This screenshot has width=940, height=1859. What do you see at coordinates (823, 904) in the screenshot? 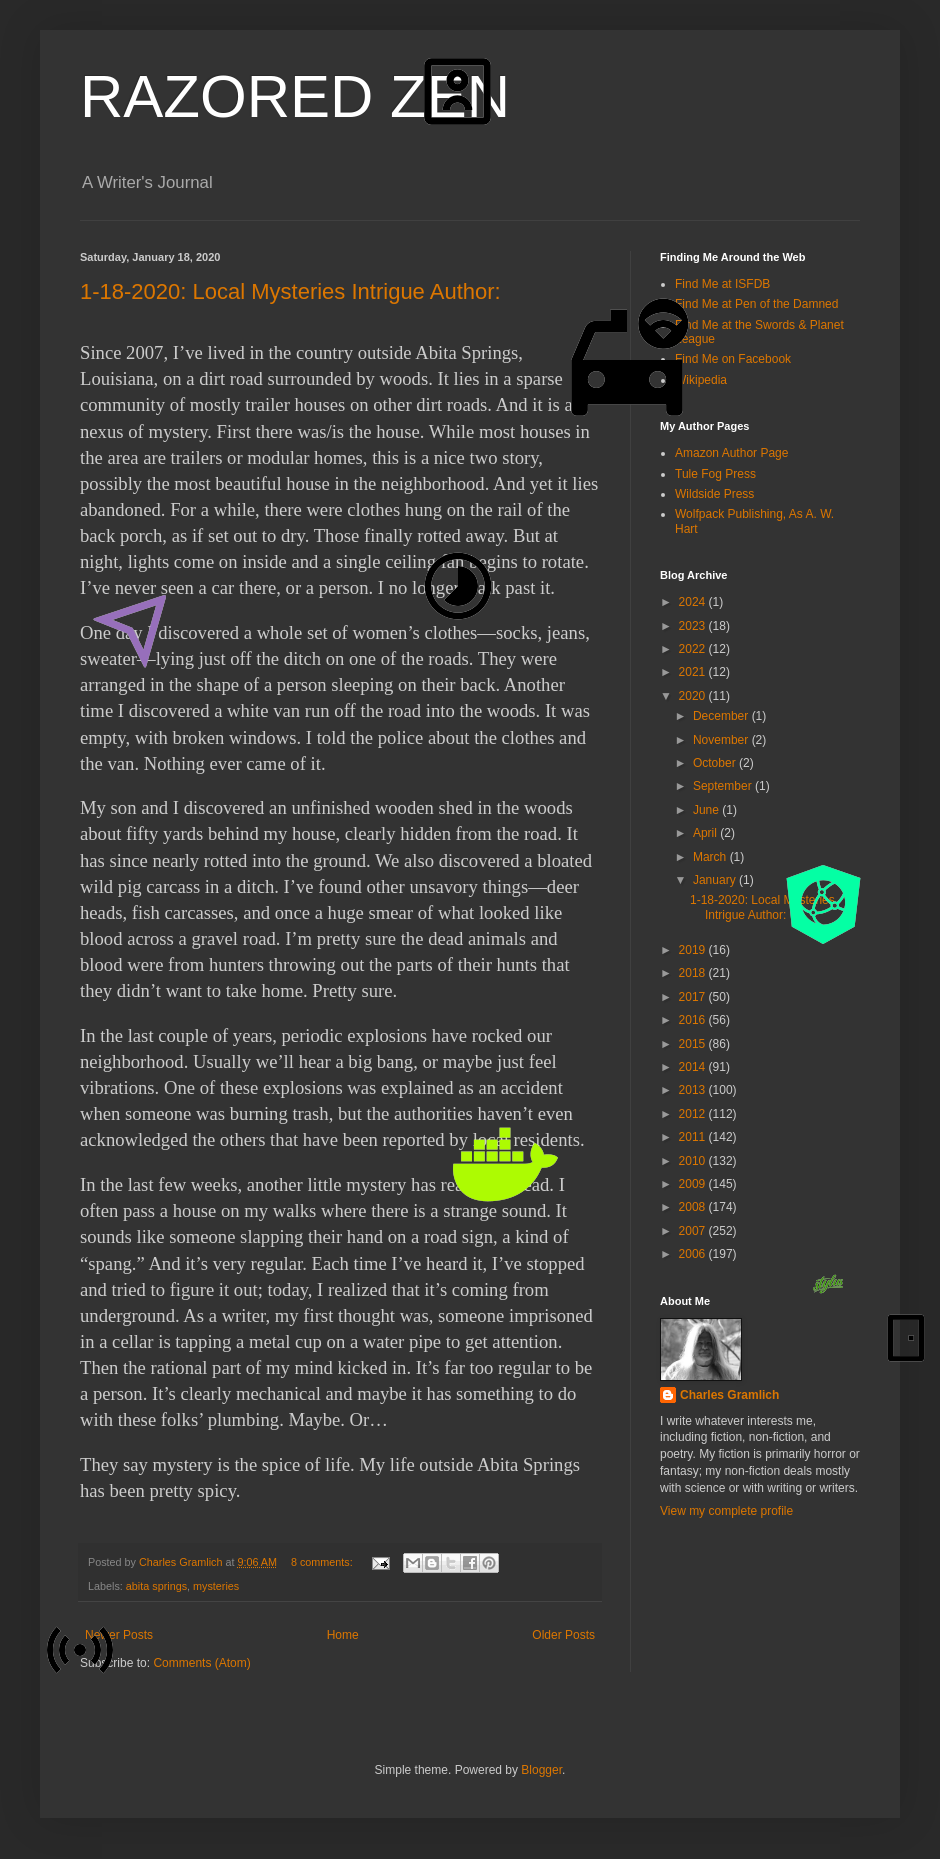
I see `jsDelivr CDN service logo` at bounding box center [823, 904].